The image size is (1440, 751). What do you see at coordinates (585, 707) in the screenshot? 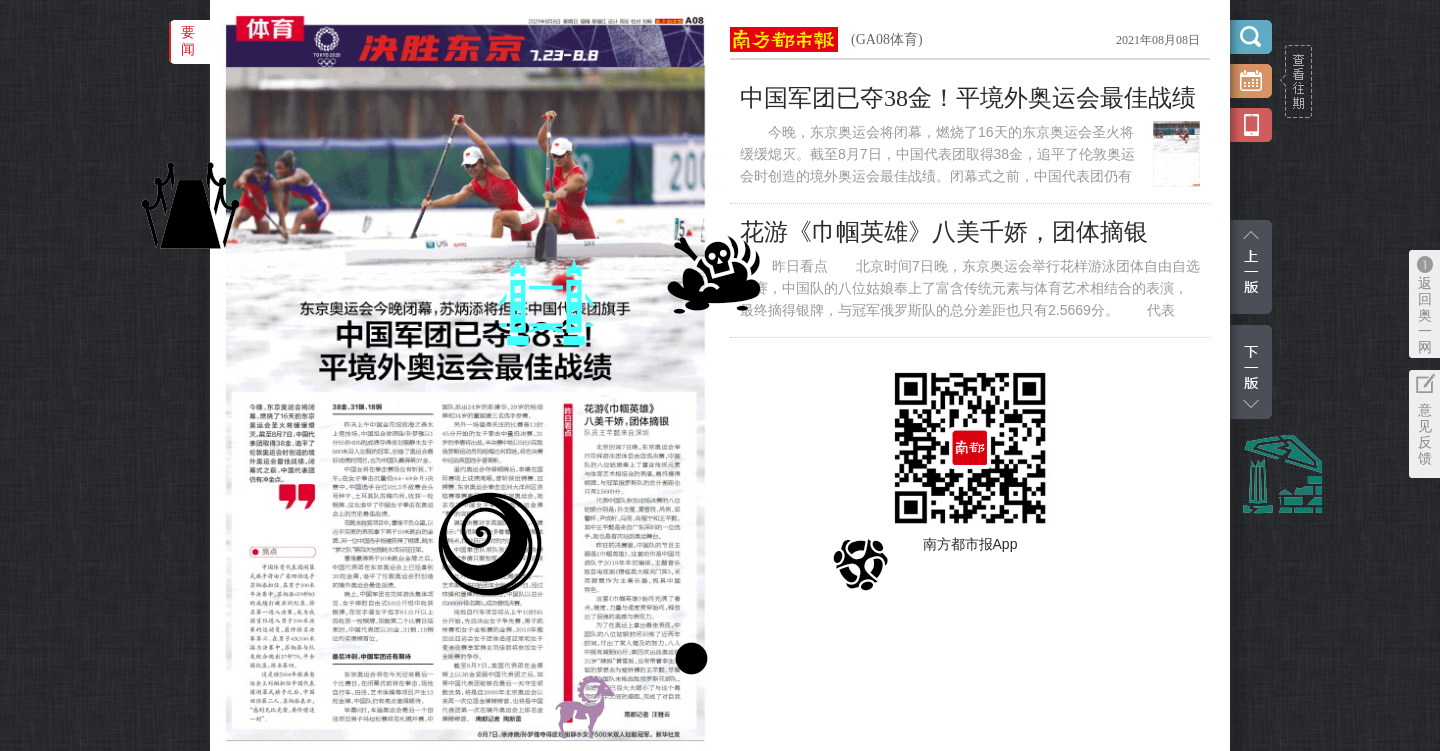
I see `represents the Aries zodiac sign` at bounding box center [585, 707].